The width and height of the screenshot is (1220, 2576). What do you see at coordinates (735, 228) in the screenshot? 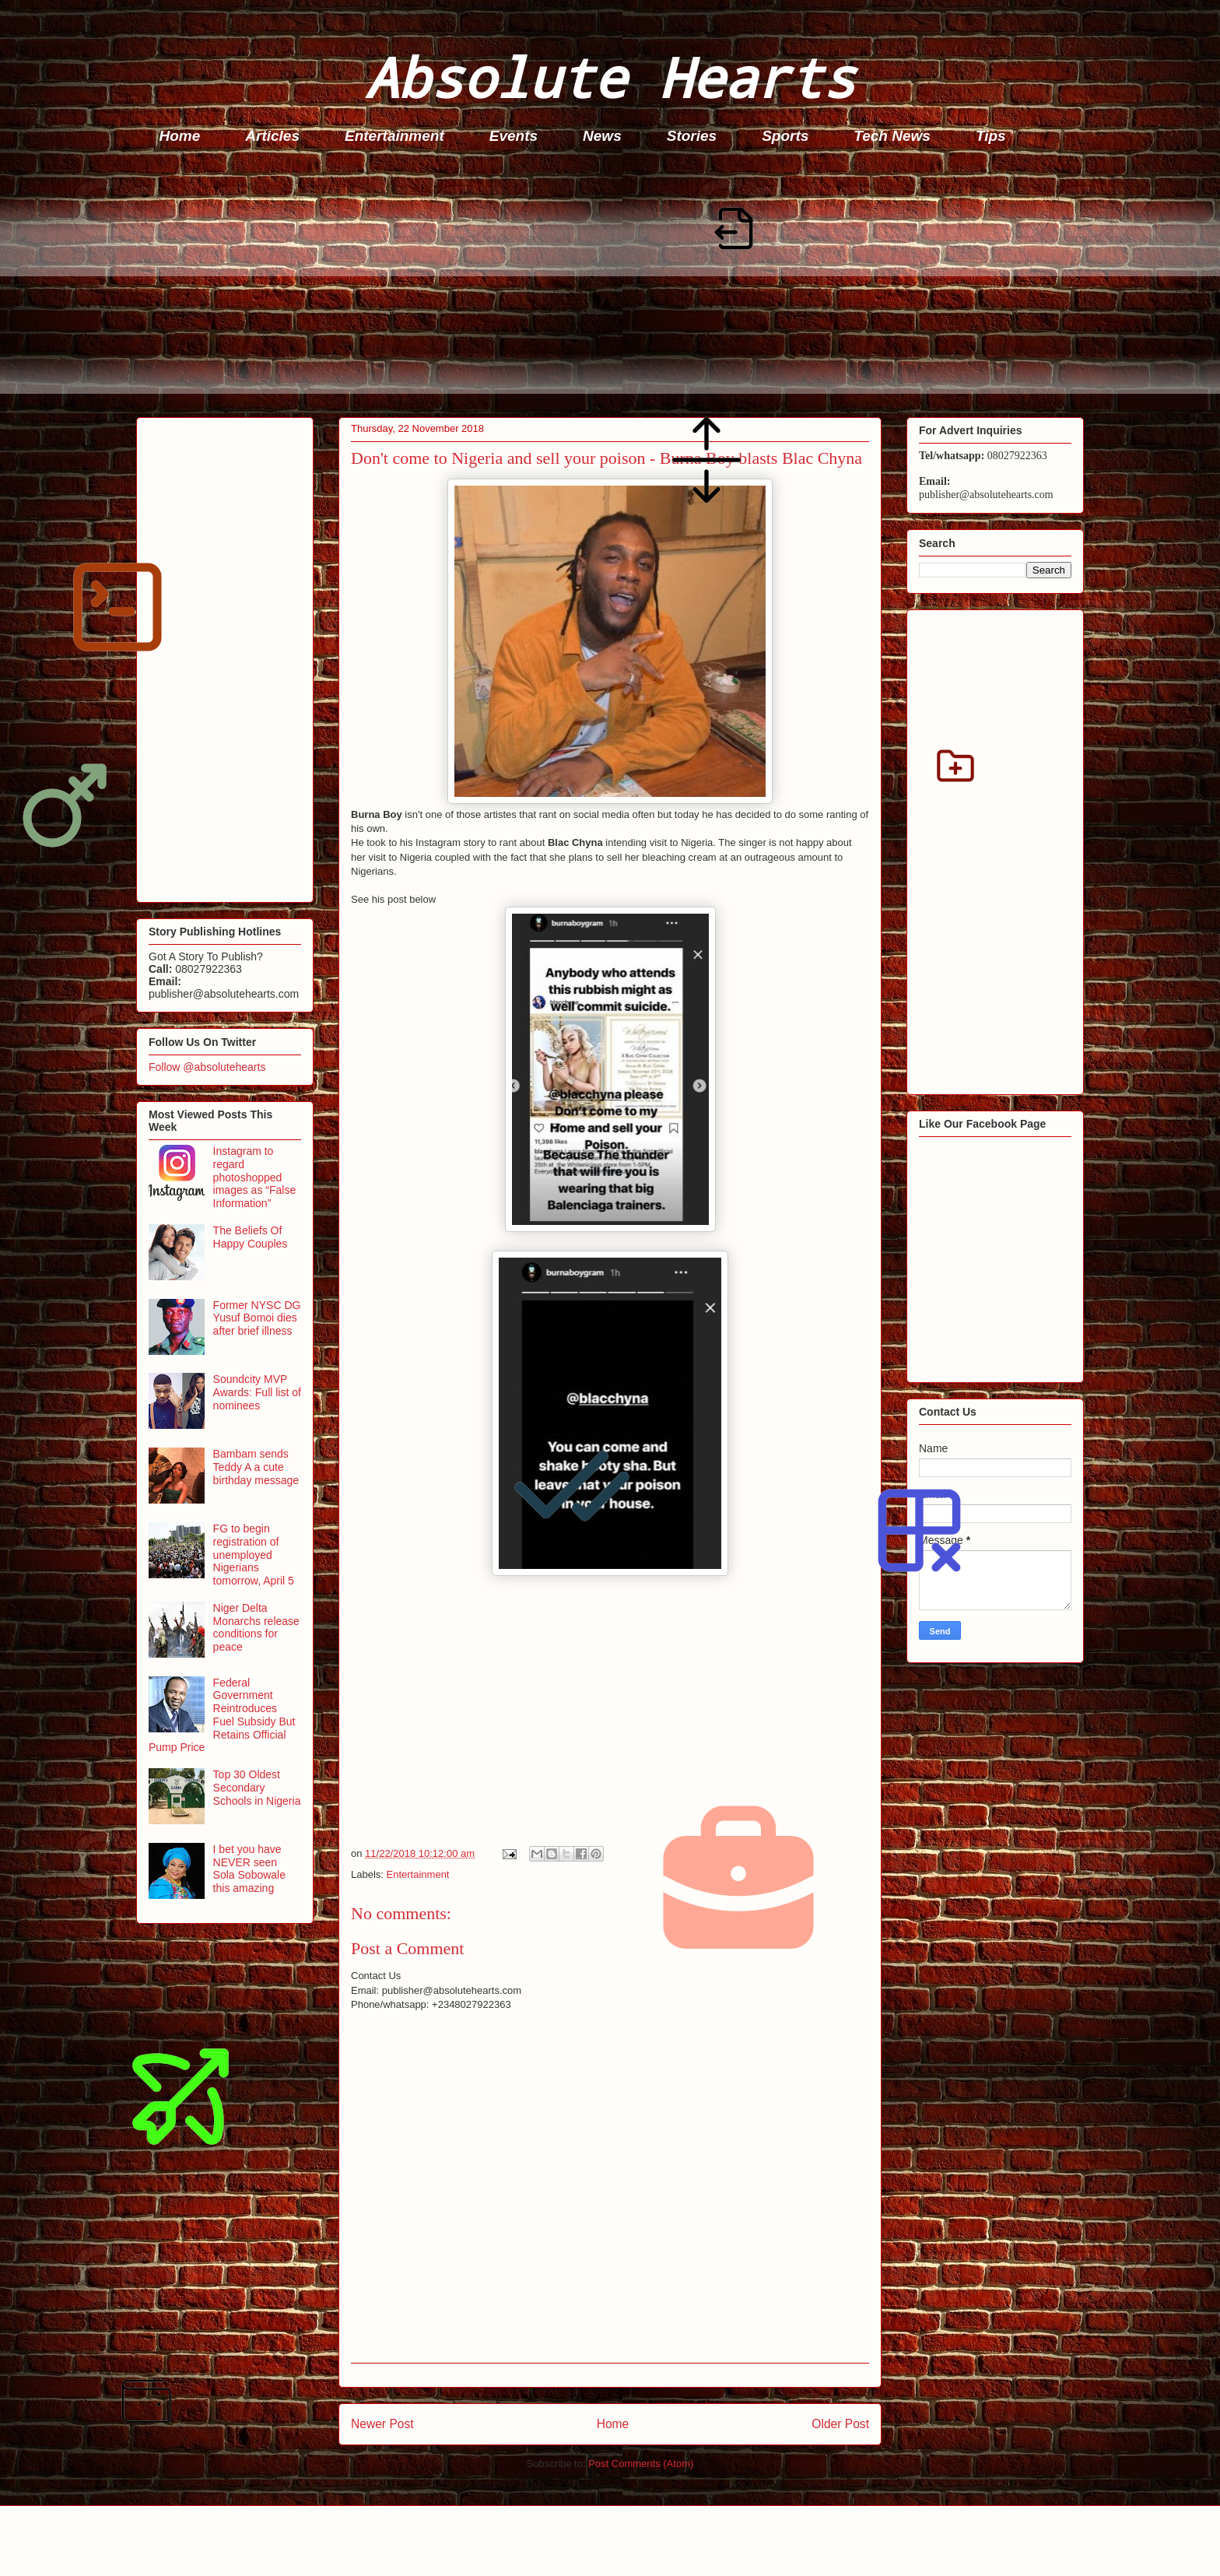
I see `export file to another location` at bounding box center [735, 228].